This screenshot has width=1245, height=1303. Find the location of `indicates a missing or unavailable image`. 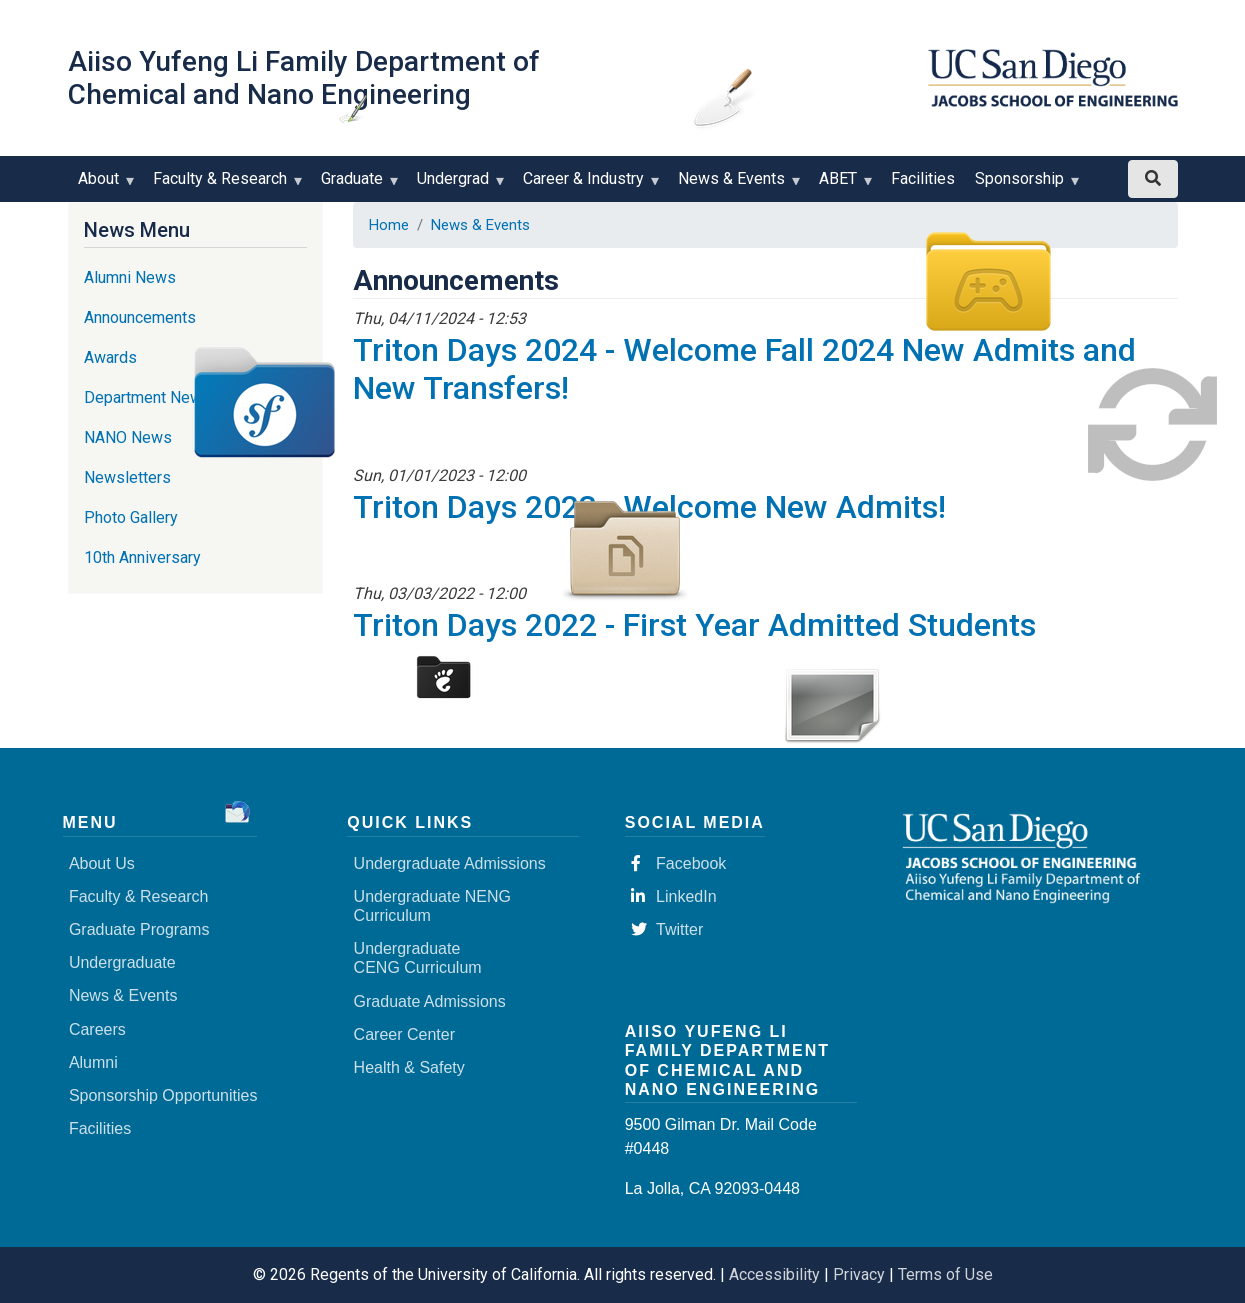

indicates a missing or unavailable image is located at coordinates (832, 707).